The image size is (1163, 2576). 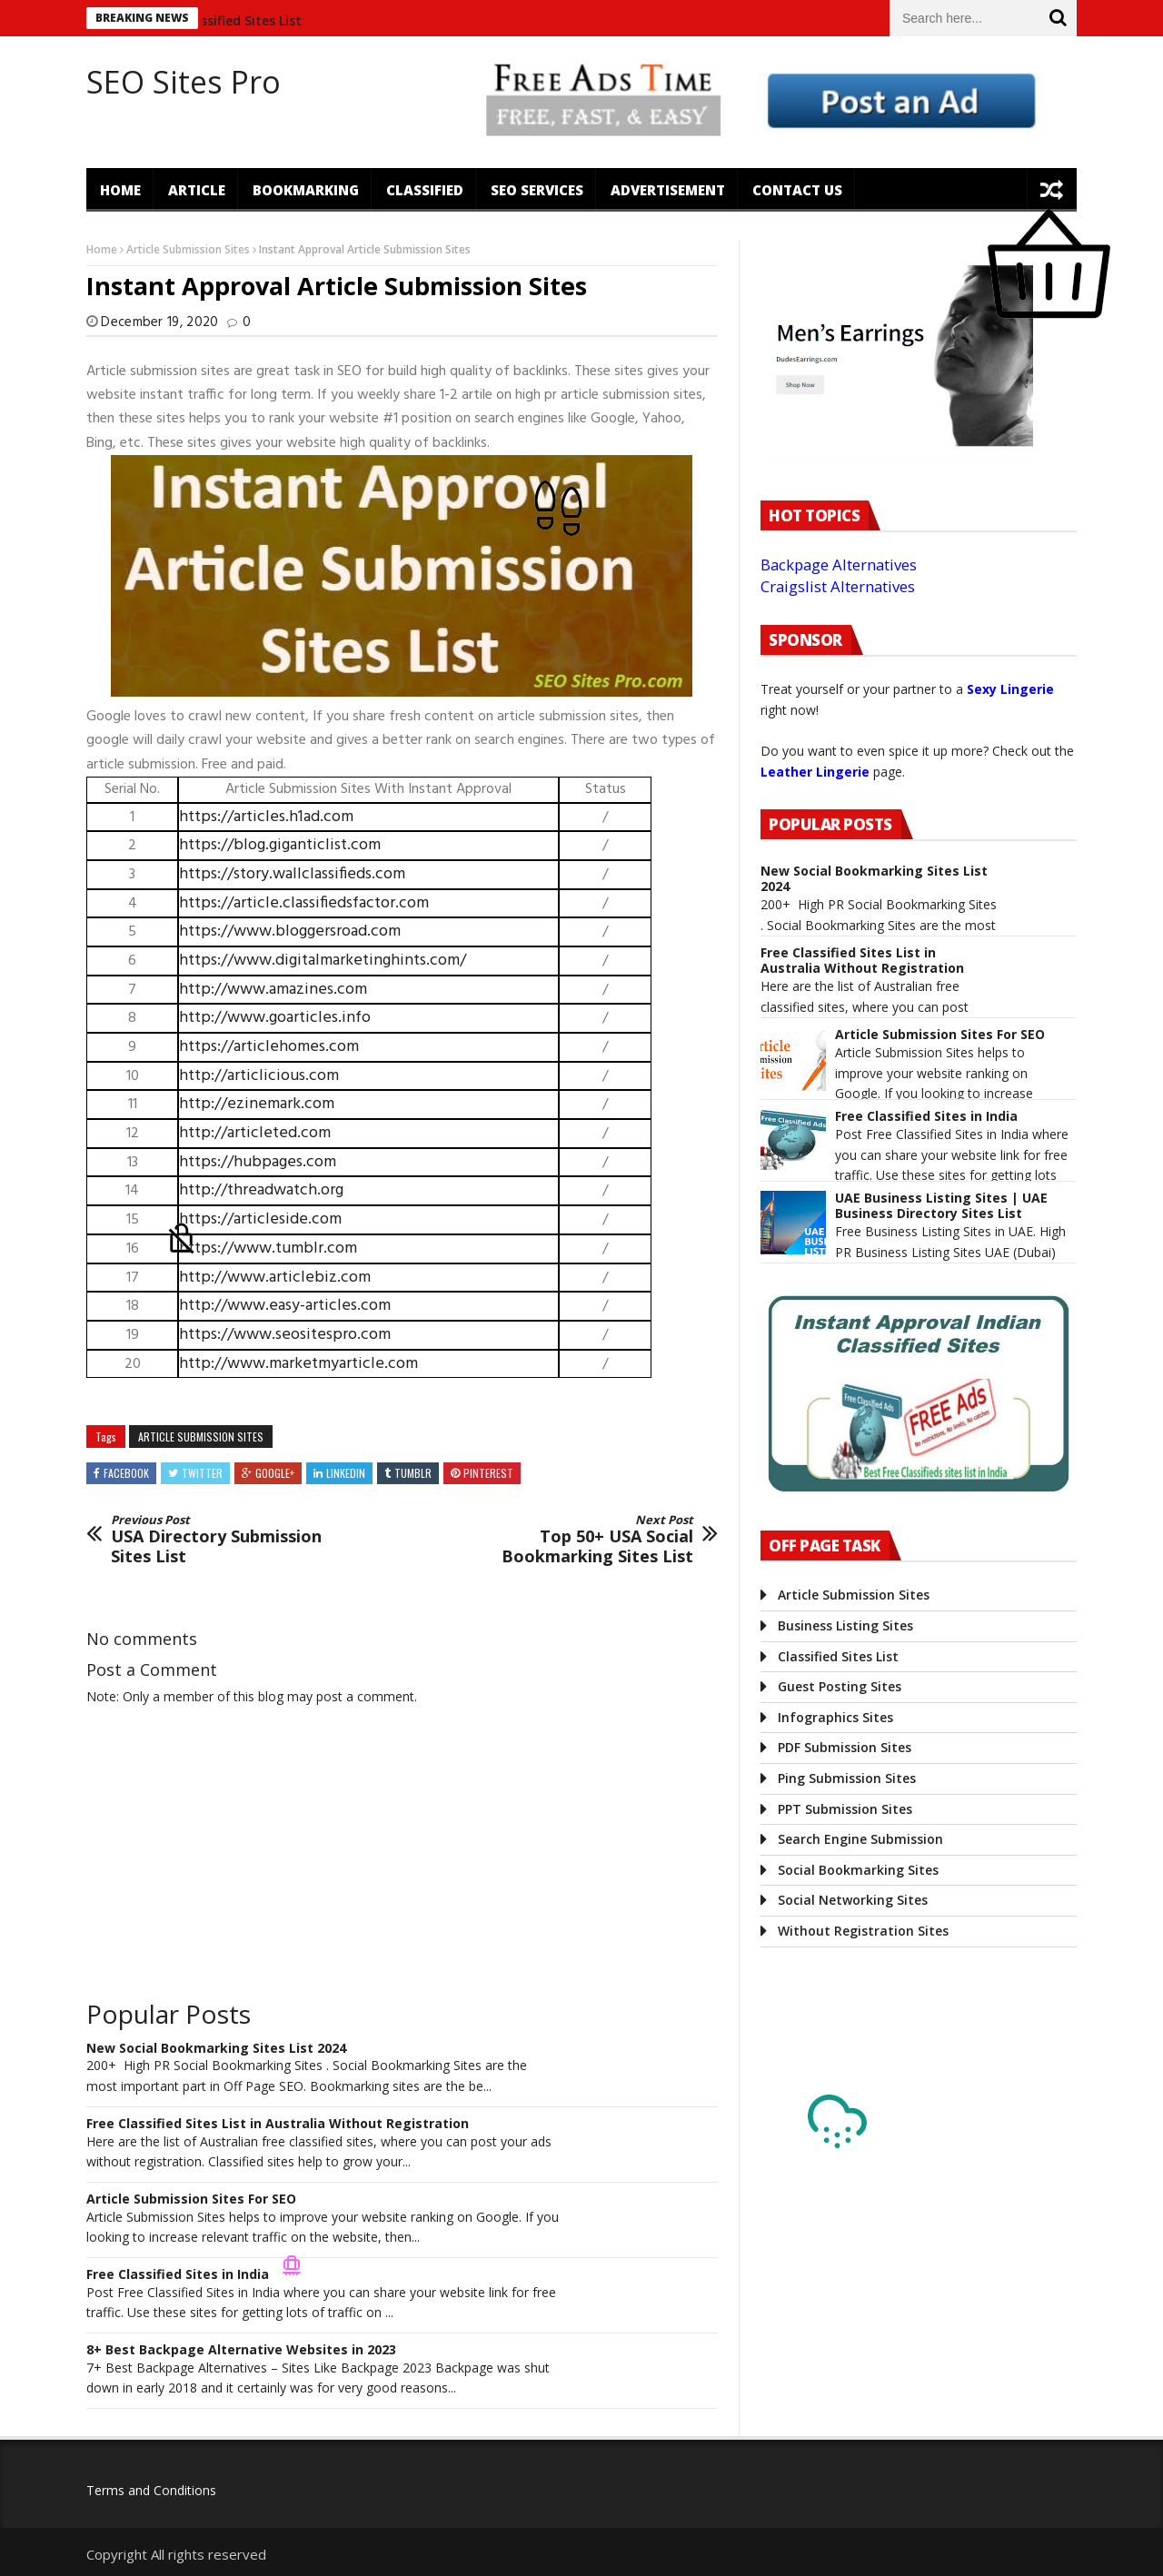 What do you see at coordinates (181, 1238) in the screenshot?
I see `indicates an unencrypted or insecure email connection` at bounding box center [181, 1238].